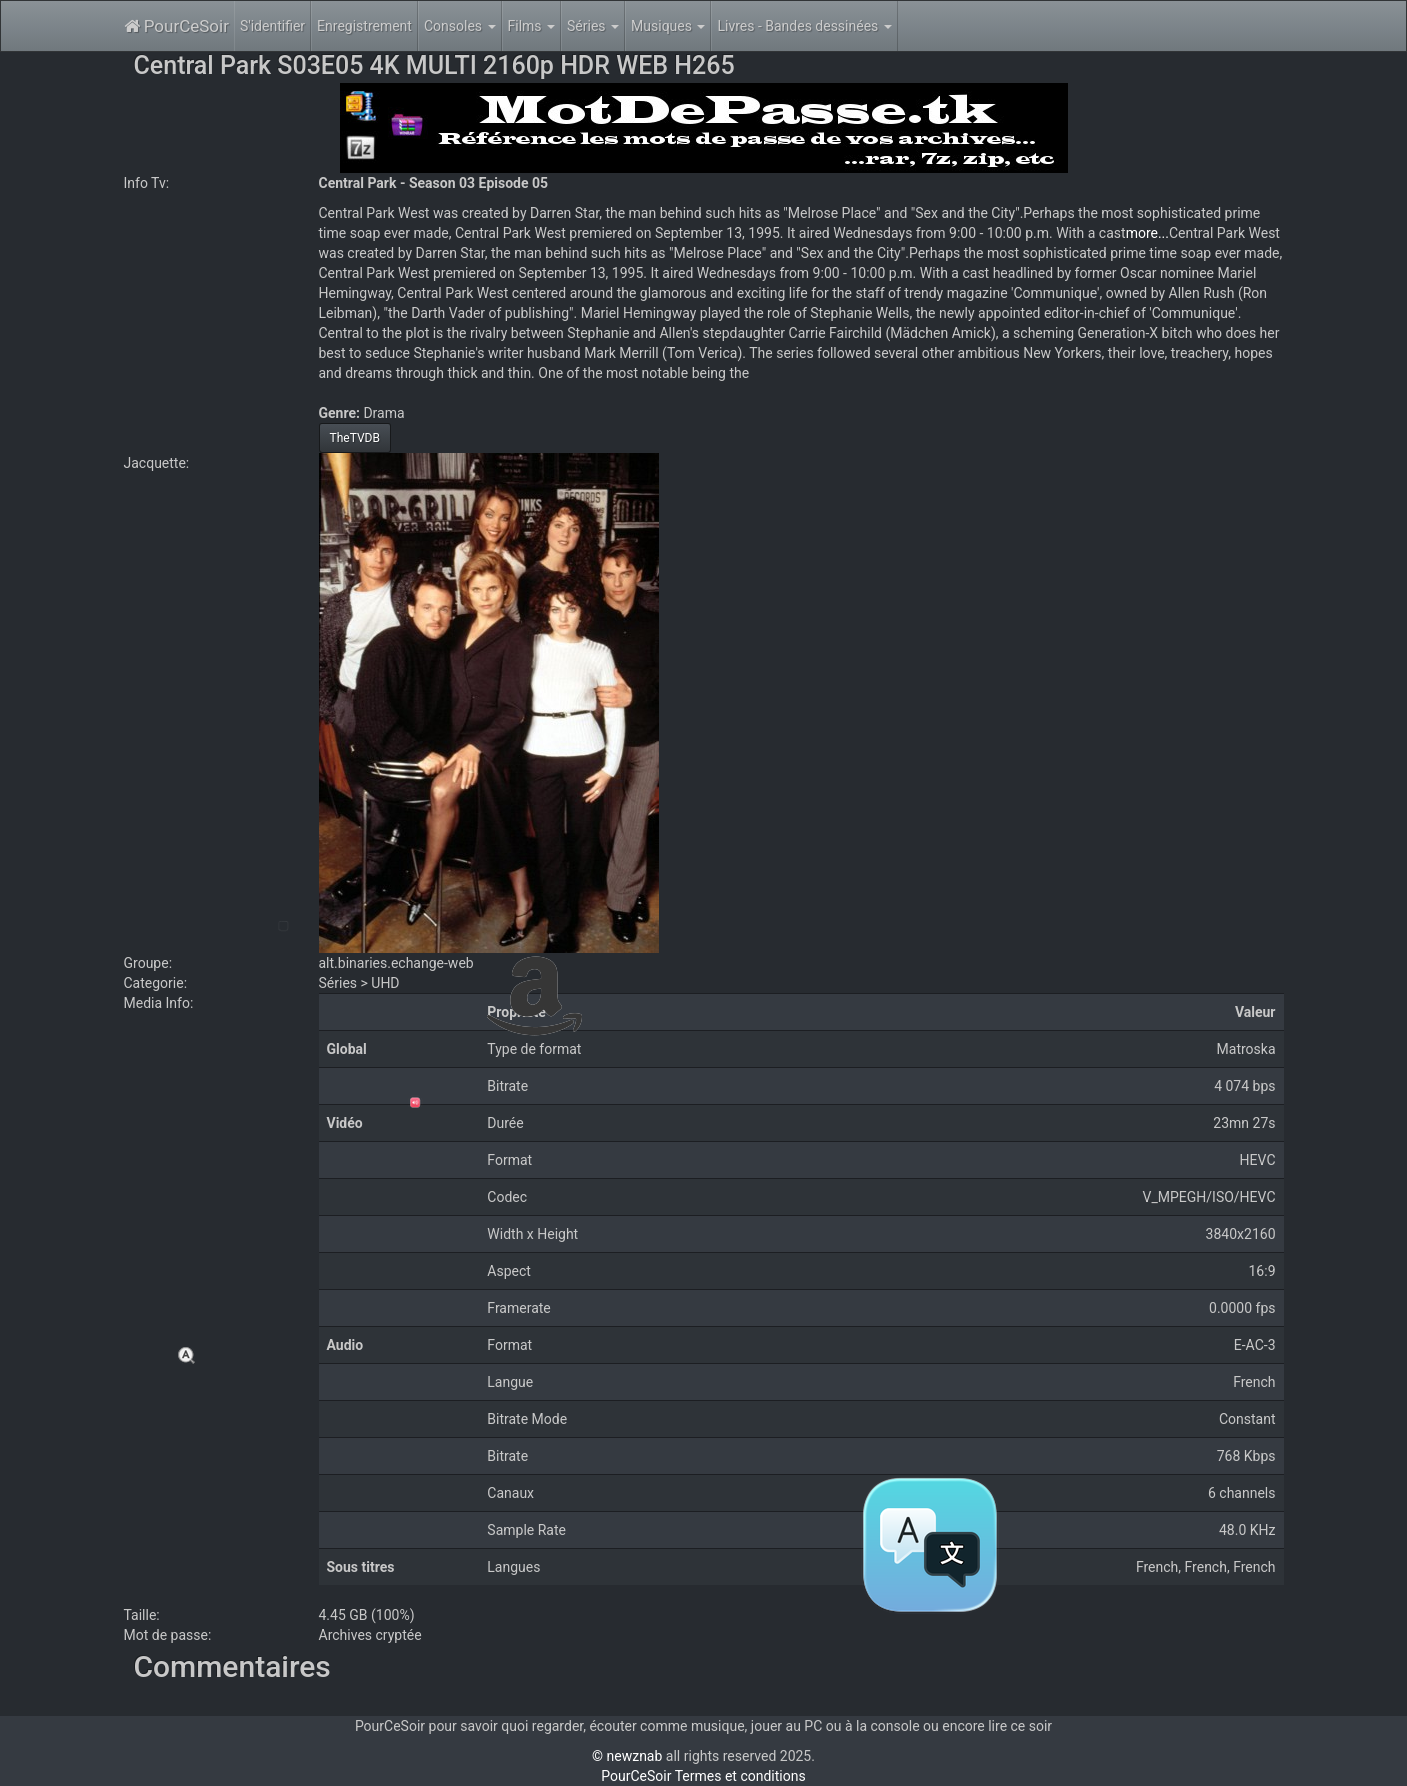 This screenshot has height=1786, width=1407. I want to click on find text or search within document, so click(186, 1355).